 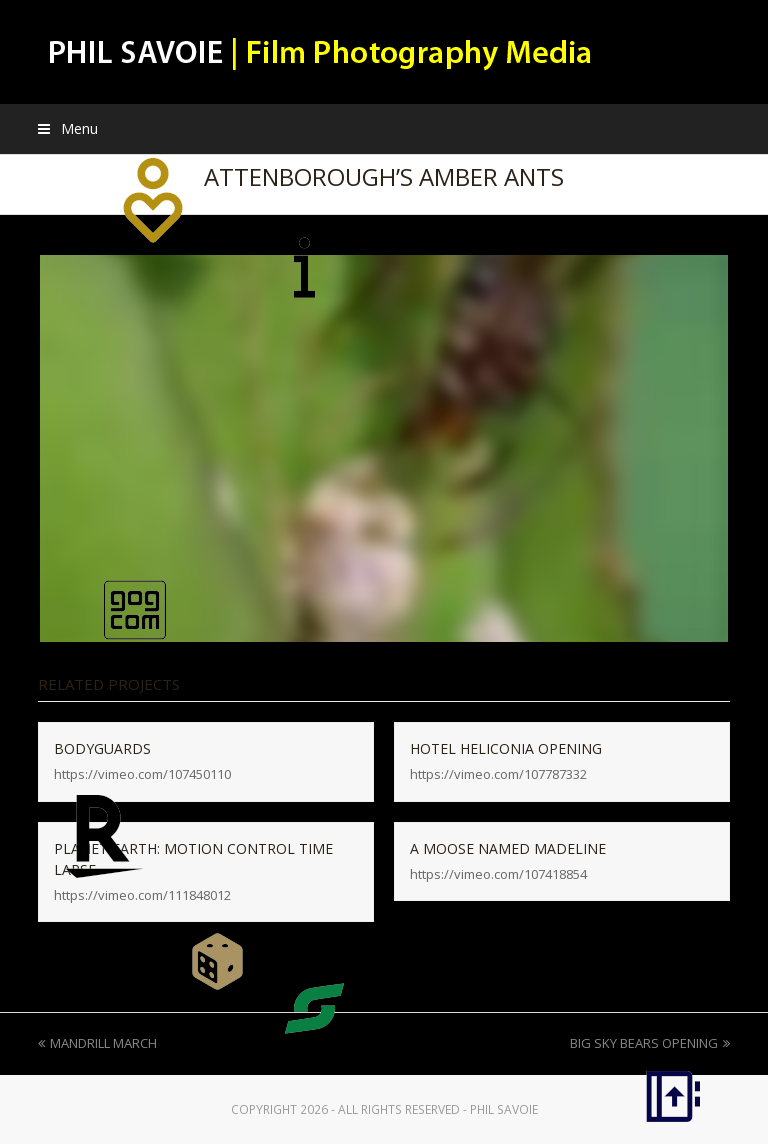 What do you see at coordinates (153, 201) in the screenshot?
I see `empathize or show compassion for others` at bounding box center [153, 201].